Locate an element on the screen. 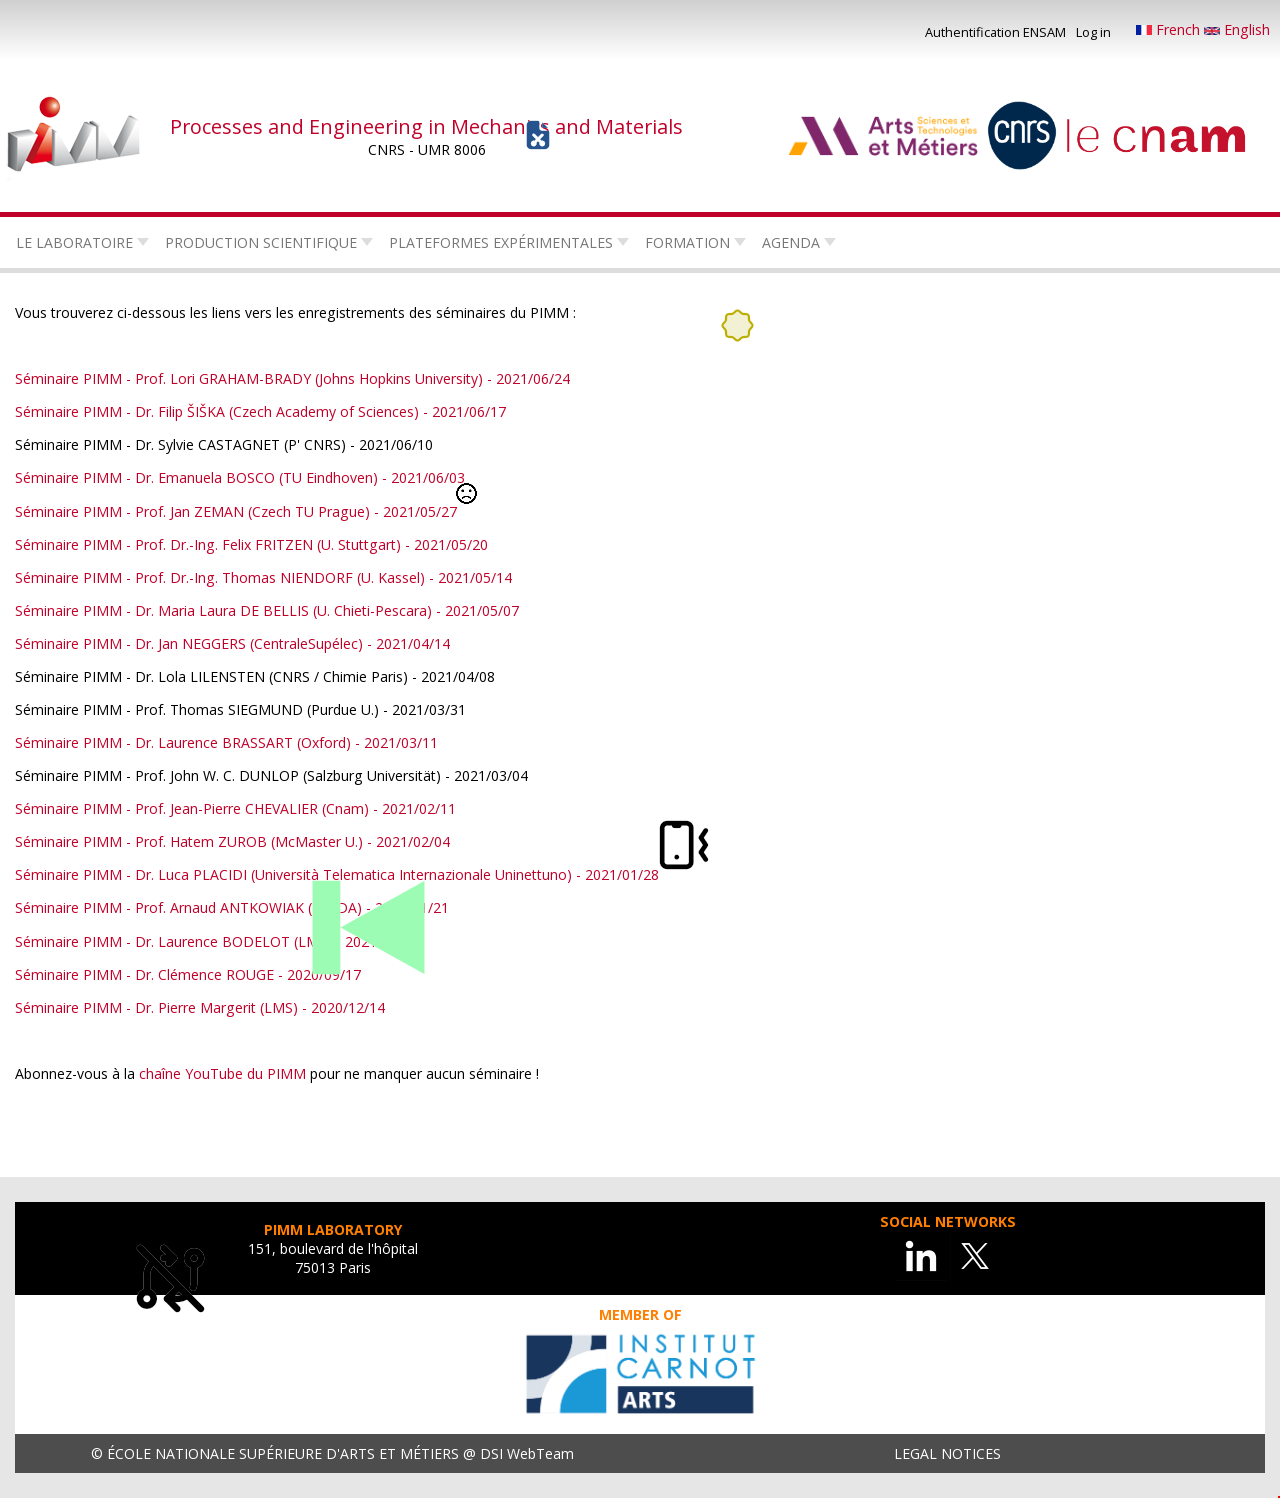 The height and width of the screenshot is (1498, 1280). rate your experience as negative is located at coordinates (466, 493).